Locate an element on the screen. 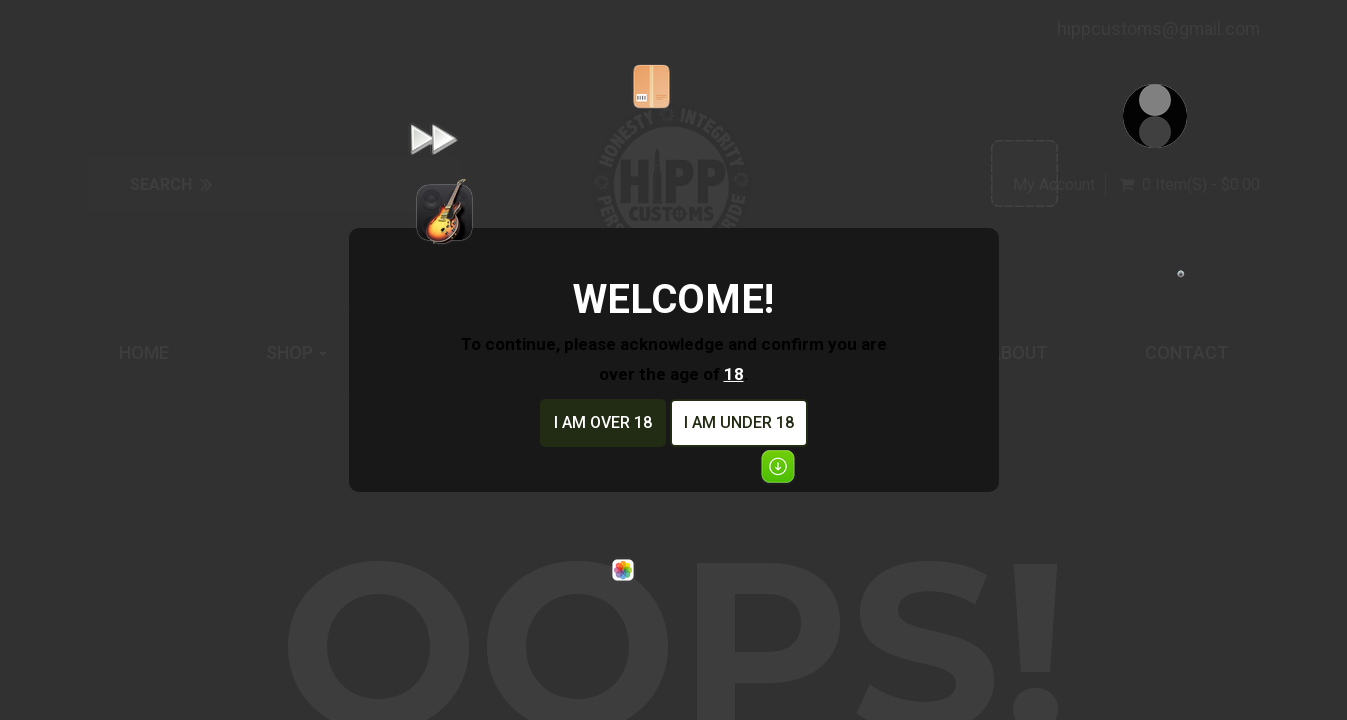  open the photos app is located at coordinates (623, 570).